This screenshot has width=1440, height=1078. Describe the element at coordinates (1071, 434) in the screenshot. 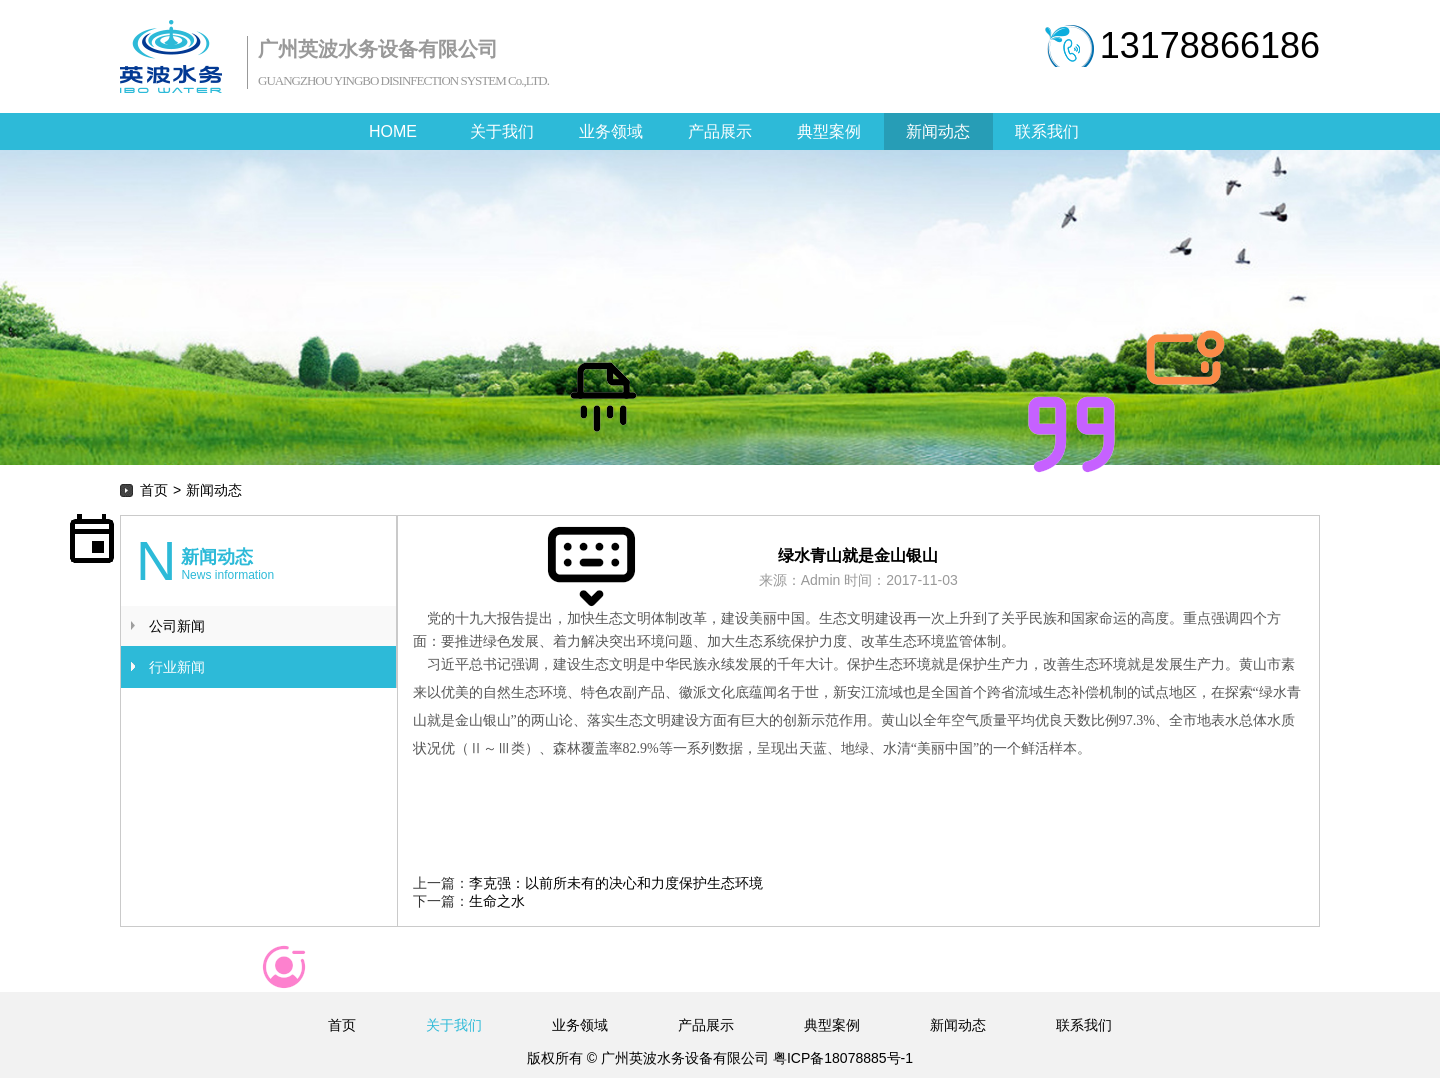

I see `insert a block quote` at that location.